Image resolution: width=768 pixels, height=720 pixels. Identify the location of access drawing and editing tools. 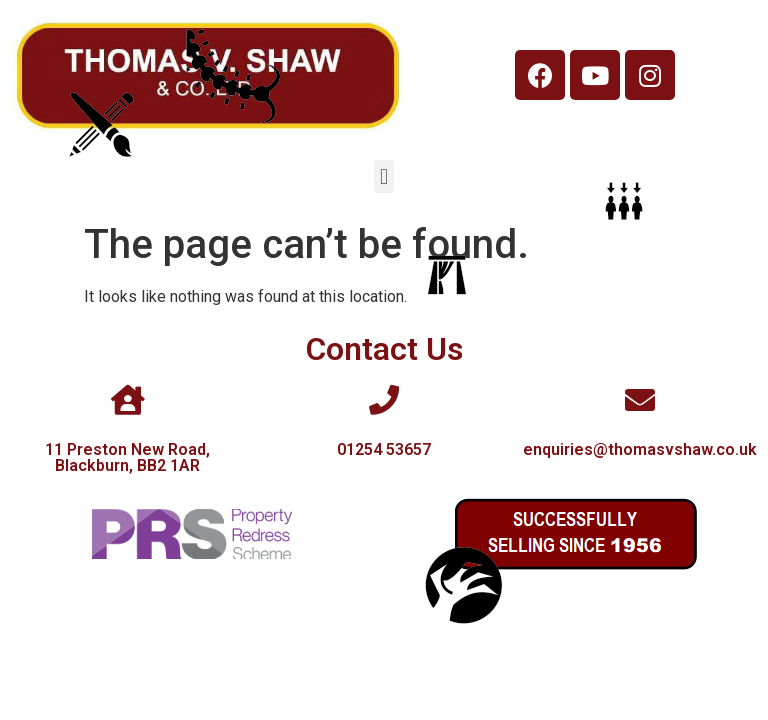
(101, 124).